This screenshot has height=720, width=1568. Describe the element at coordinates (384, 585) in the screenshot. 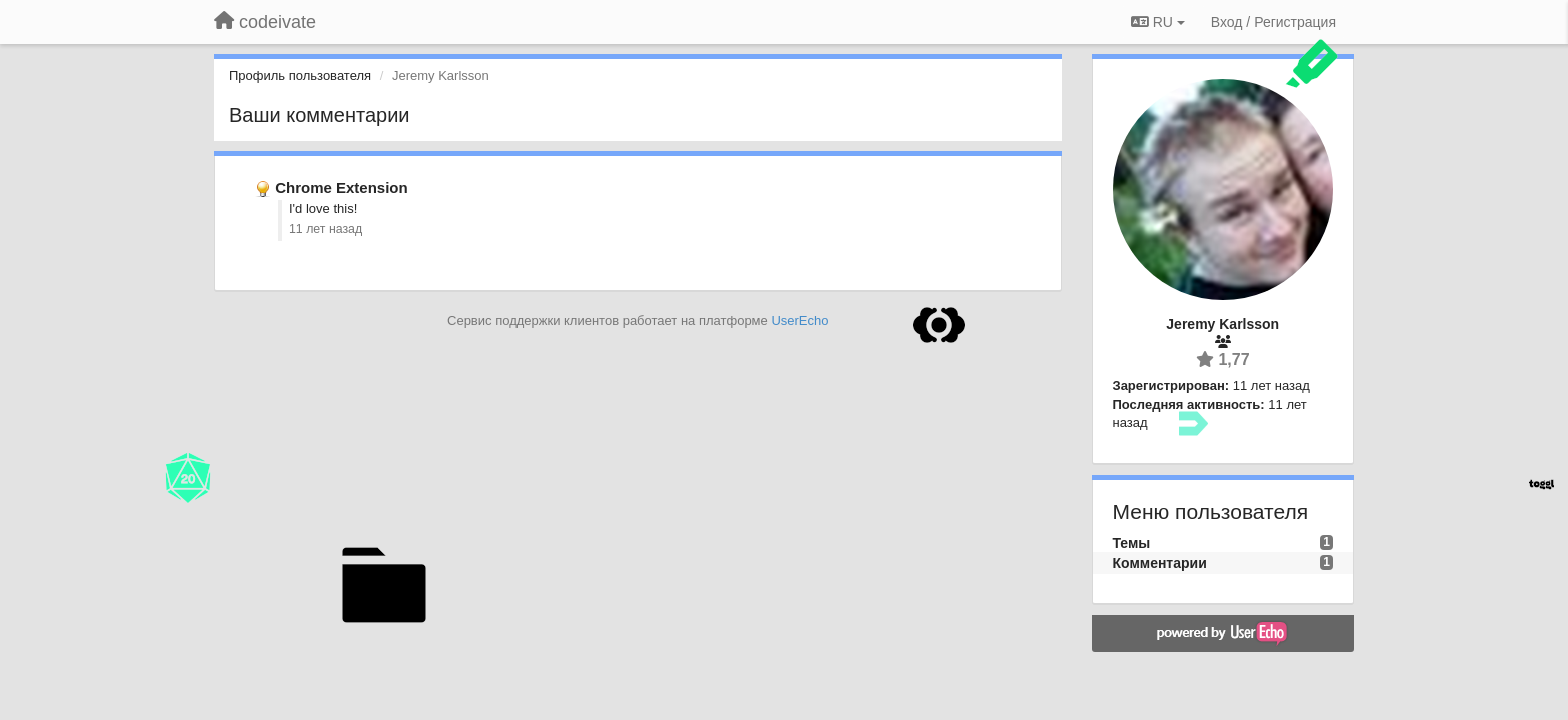

I see `open folder to view files` at that location.